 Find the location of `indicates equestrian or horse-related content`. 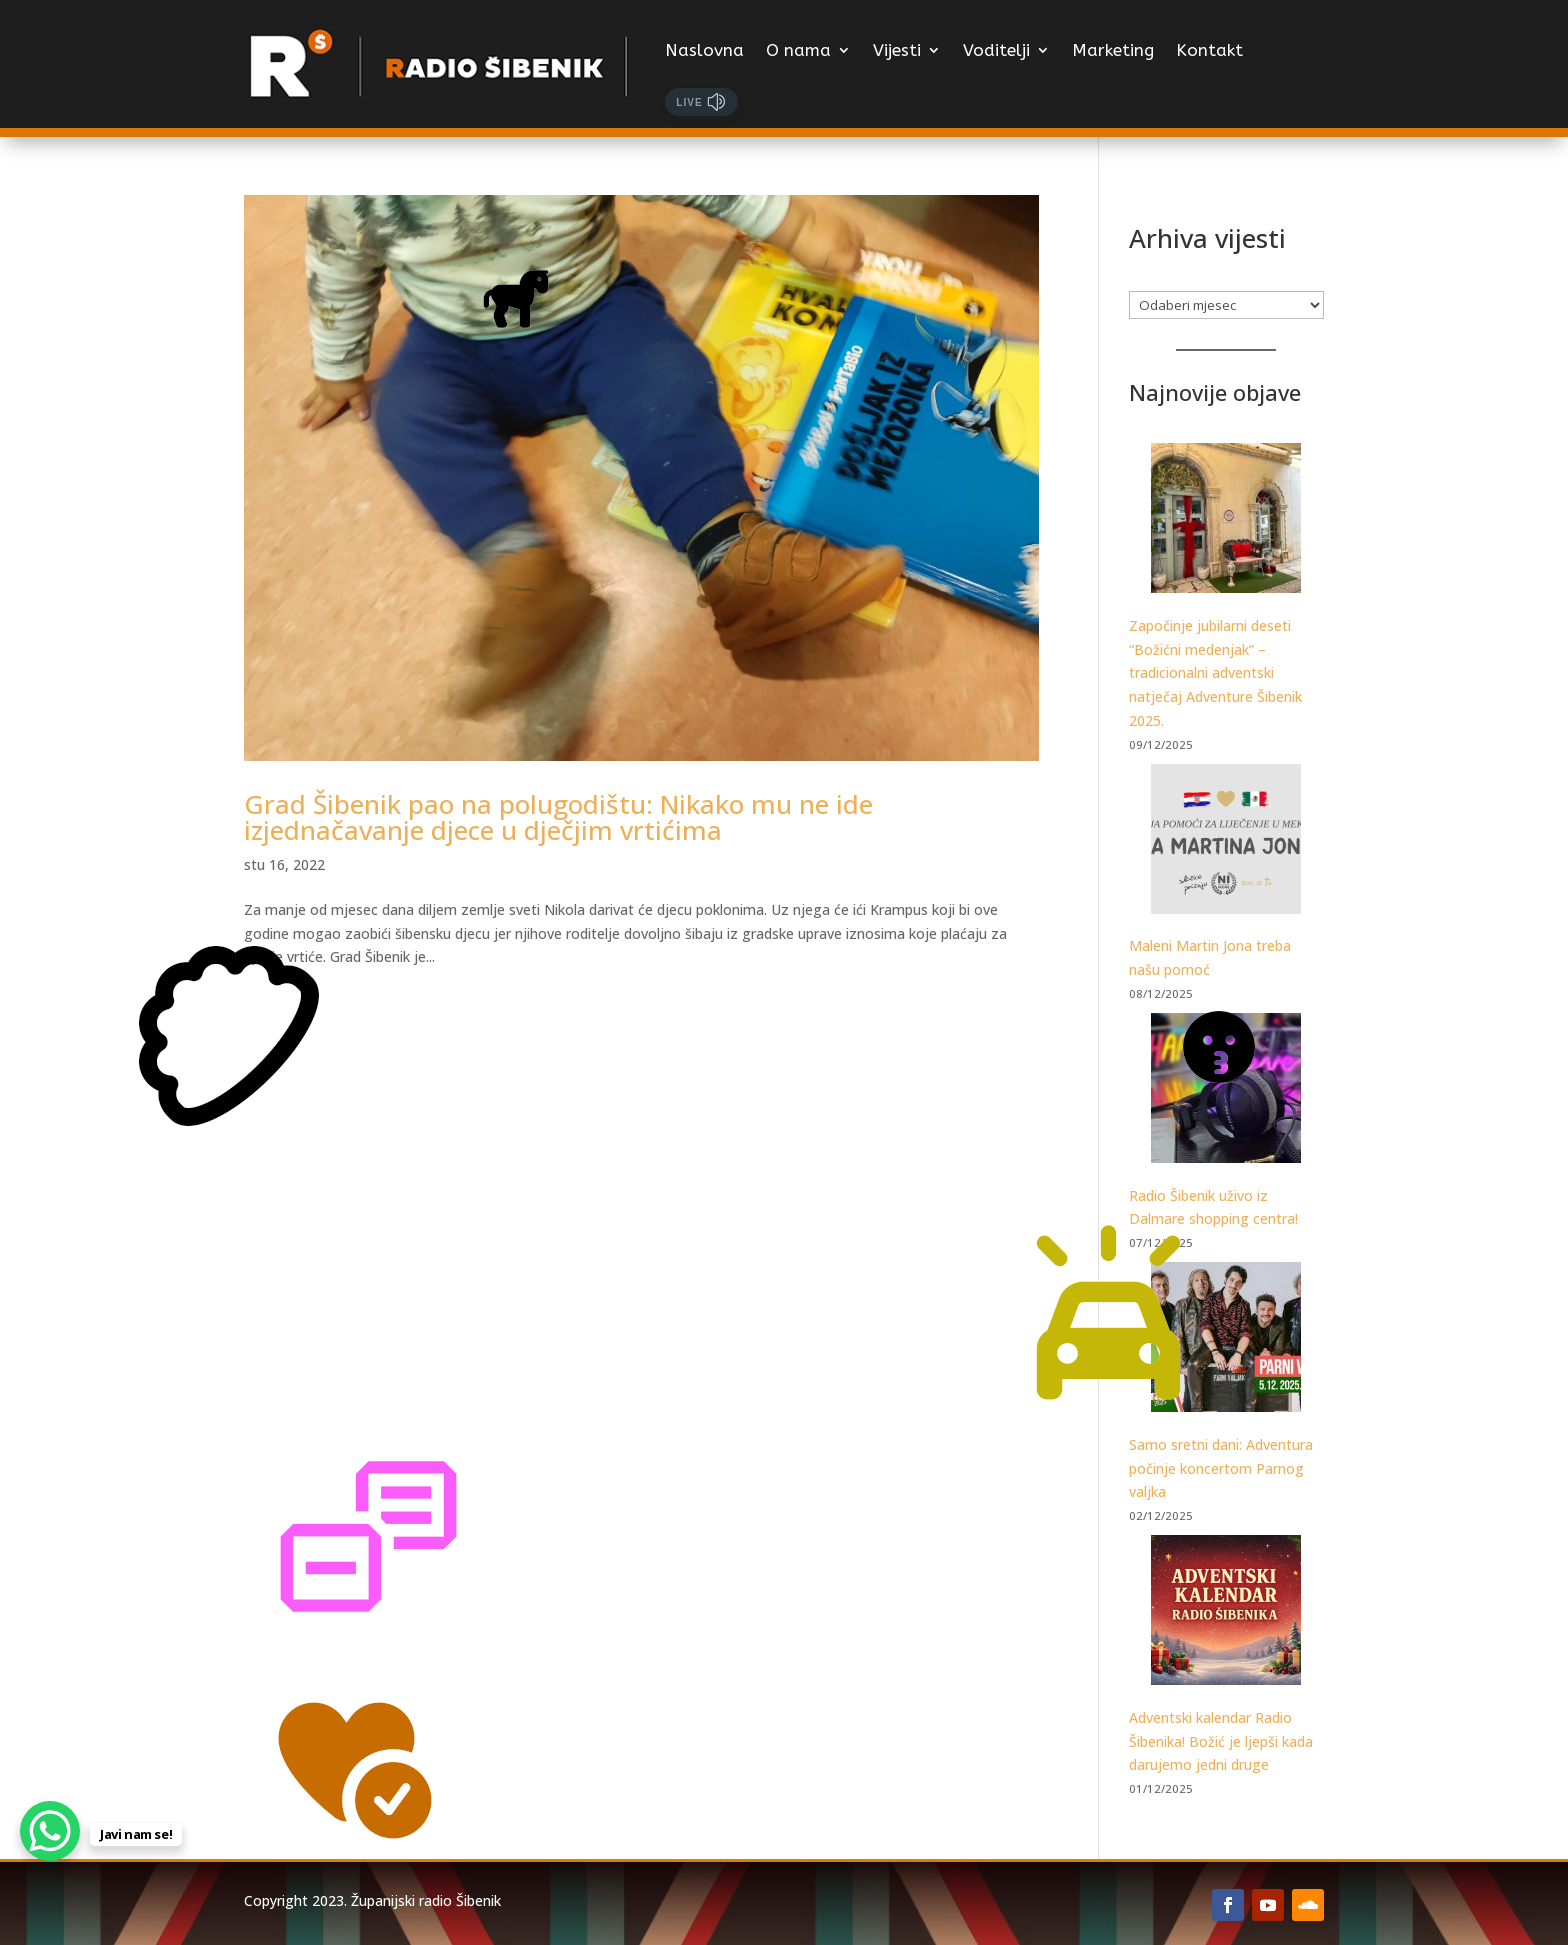

indicates equestrian or horse-related content is located at coordinates (516, 299).